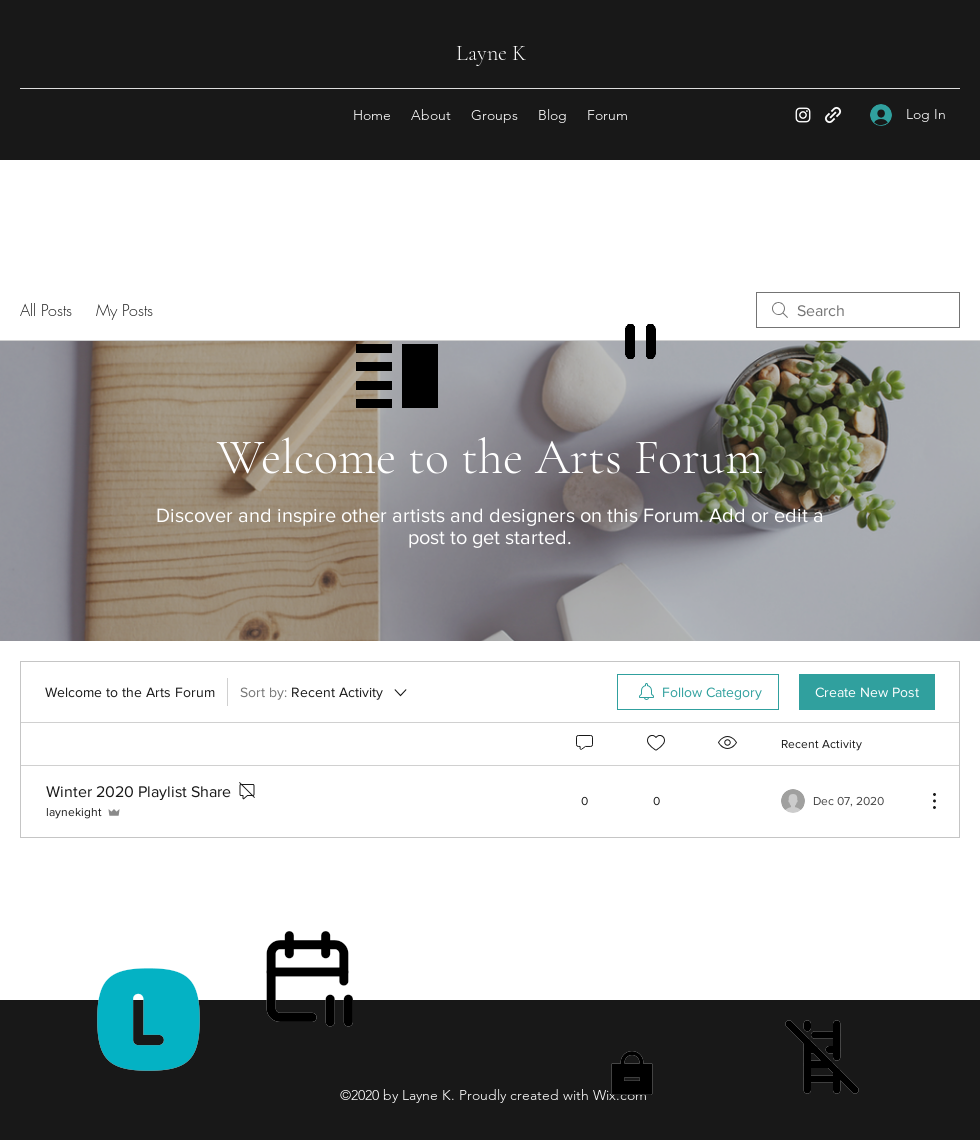 This screenshot has width=980, height=1140. Describe the element at coordinates (148, 1019) in the screenshot. I see `indicates items or options starting with the letter "L"` at that location.